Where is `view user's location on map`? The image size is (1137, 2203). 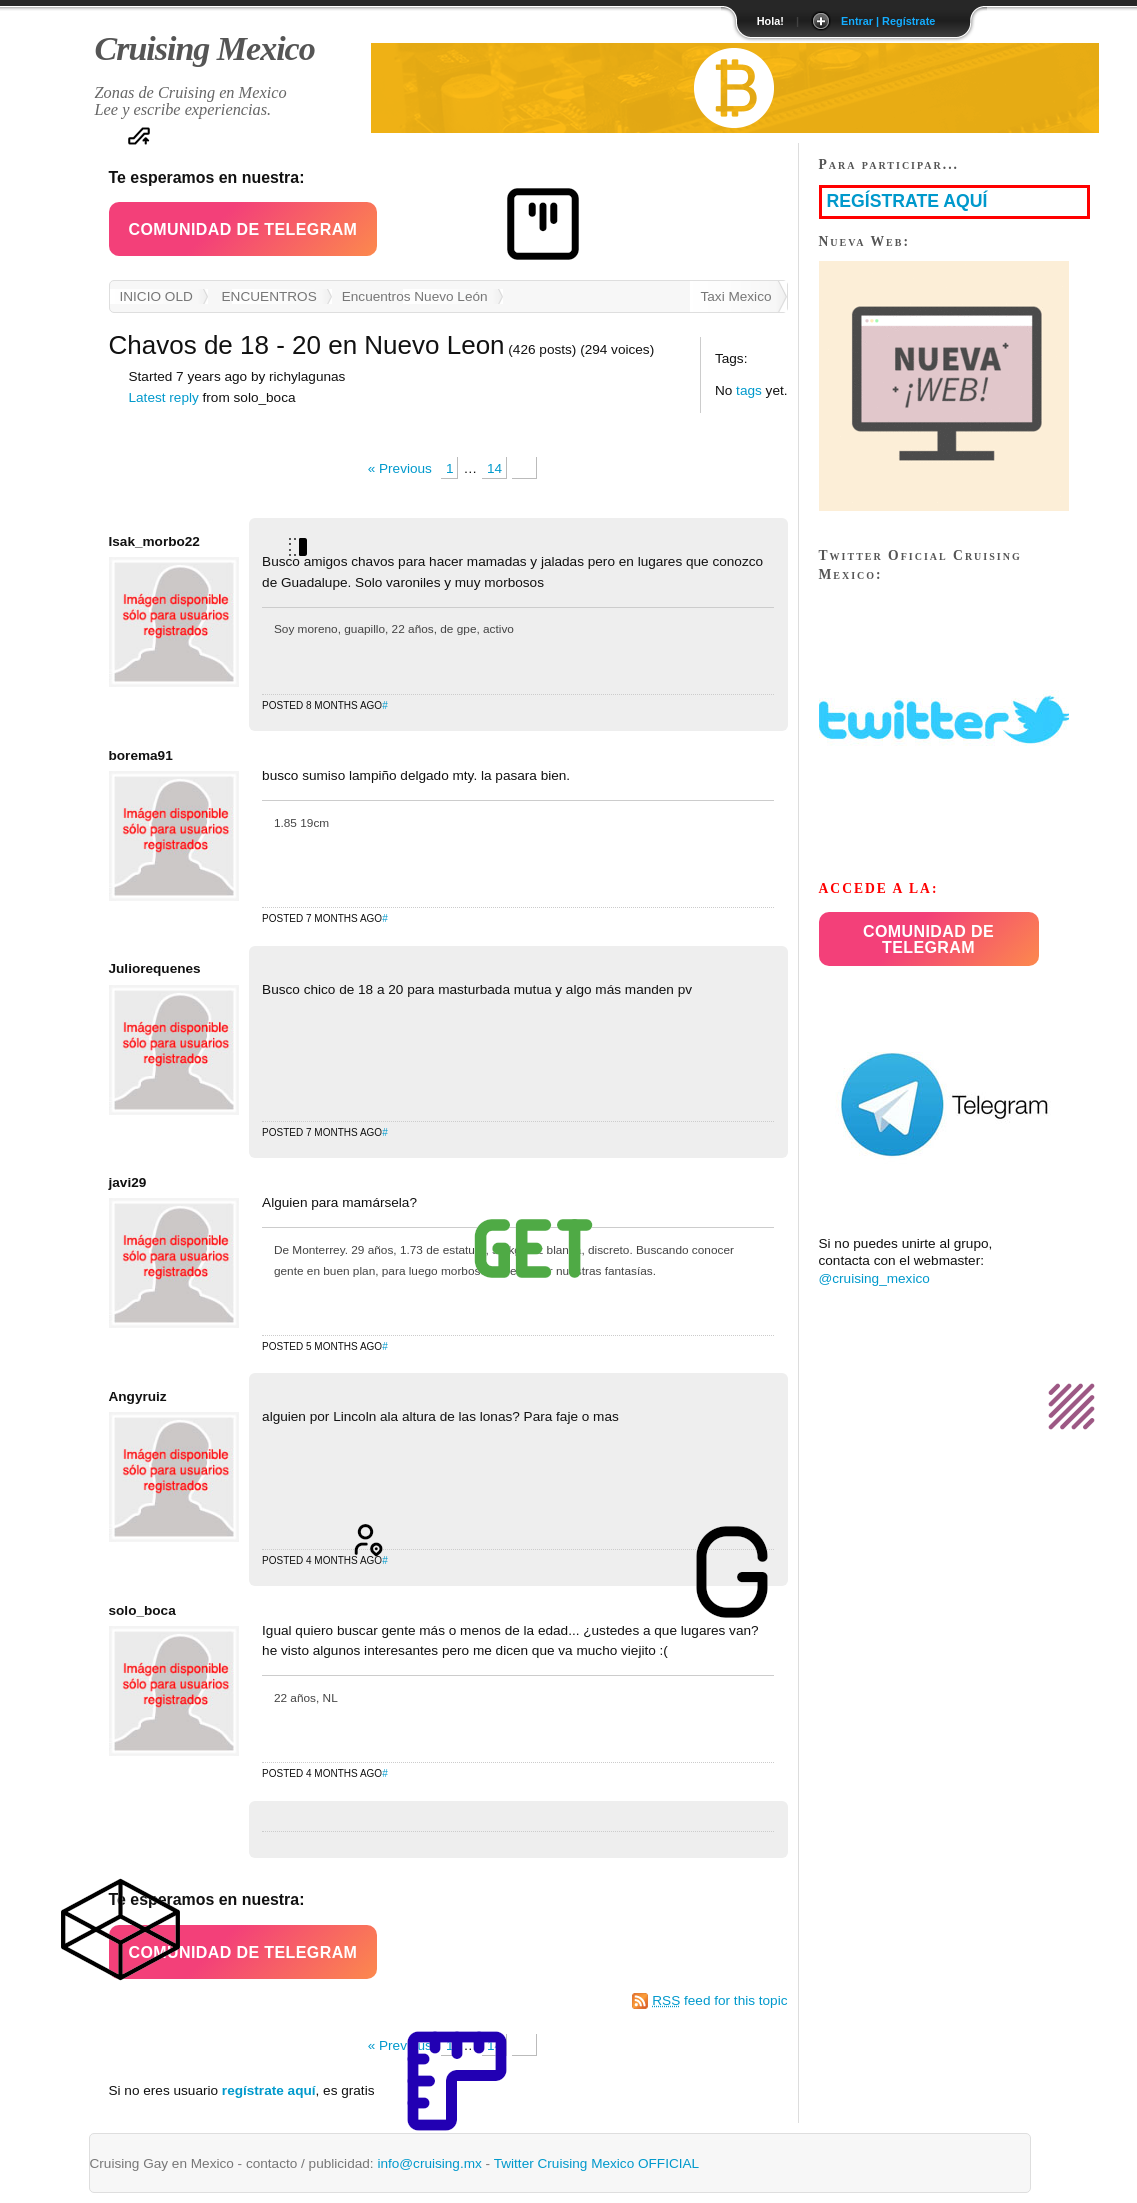
view user's location on map is located at coordinates (365, 1539).